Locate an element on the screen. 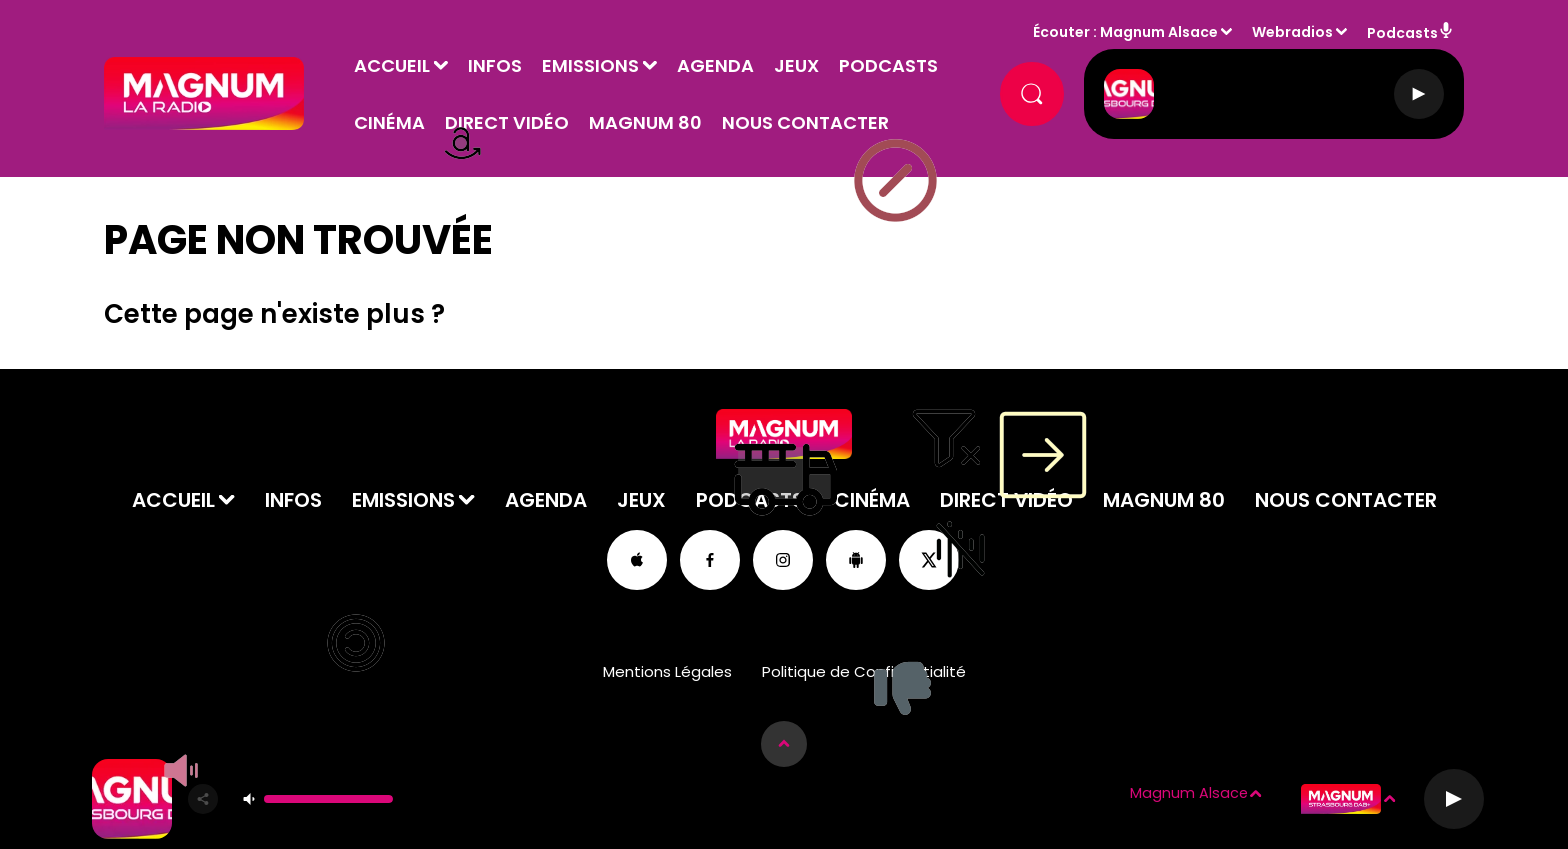 This screenshot has height=849, width=1568. volume set to high is located at coordinates (180, 770).